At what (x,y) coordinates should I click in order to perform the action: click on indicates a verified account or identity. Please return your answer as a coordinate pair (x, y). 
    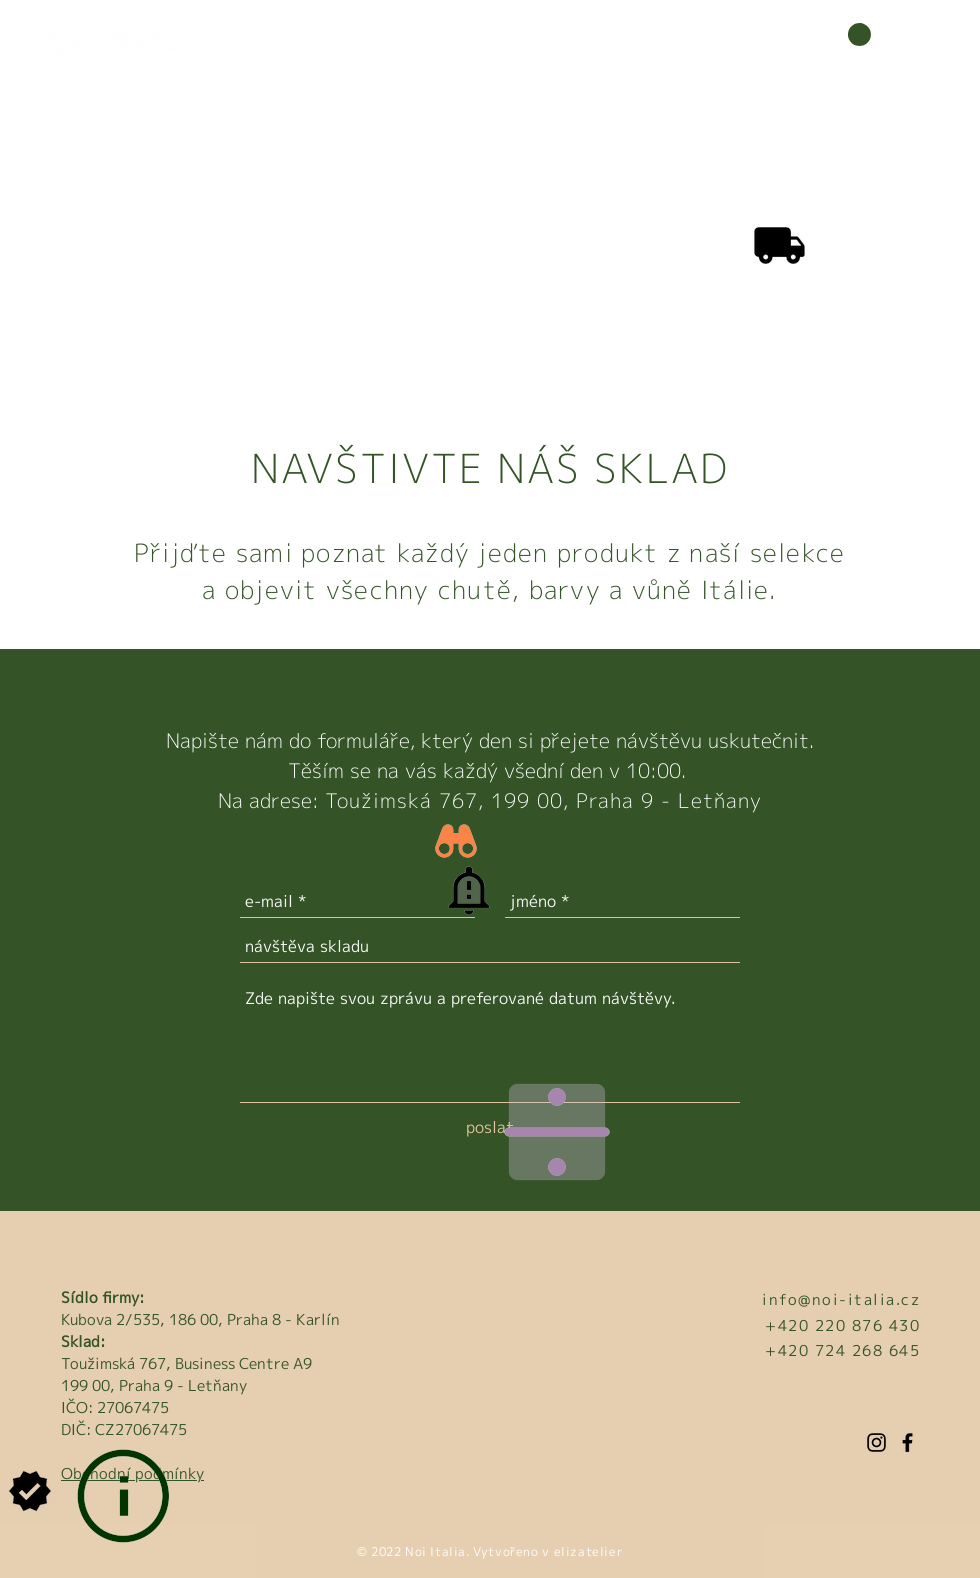
    Looking at the image, I should click on (30, 1491).